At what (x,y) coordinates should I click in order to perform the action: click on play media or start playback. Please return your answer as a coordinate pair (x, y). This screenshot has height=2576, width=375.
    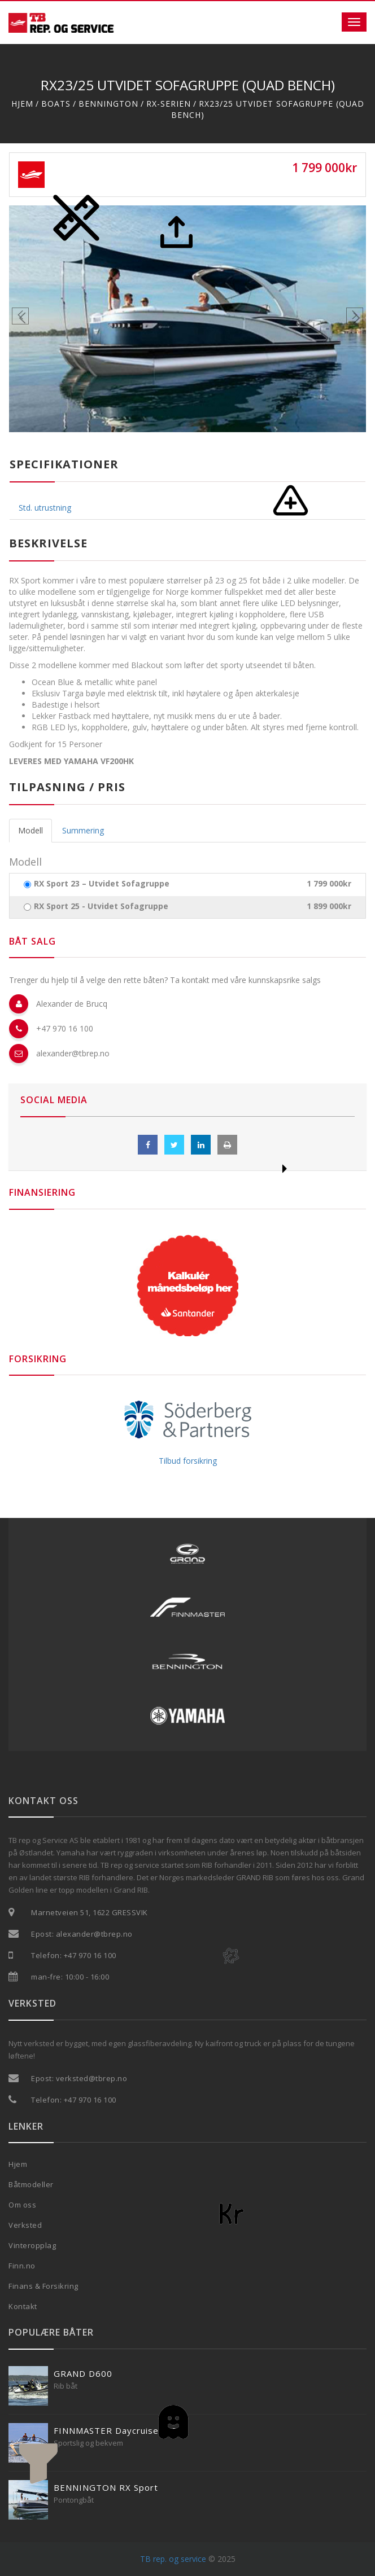
    Looking at the image, I should click on (285, 1169).